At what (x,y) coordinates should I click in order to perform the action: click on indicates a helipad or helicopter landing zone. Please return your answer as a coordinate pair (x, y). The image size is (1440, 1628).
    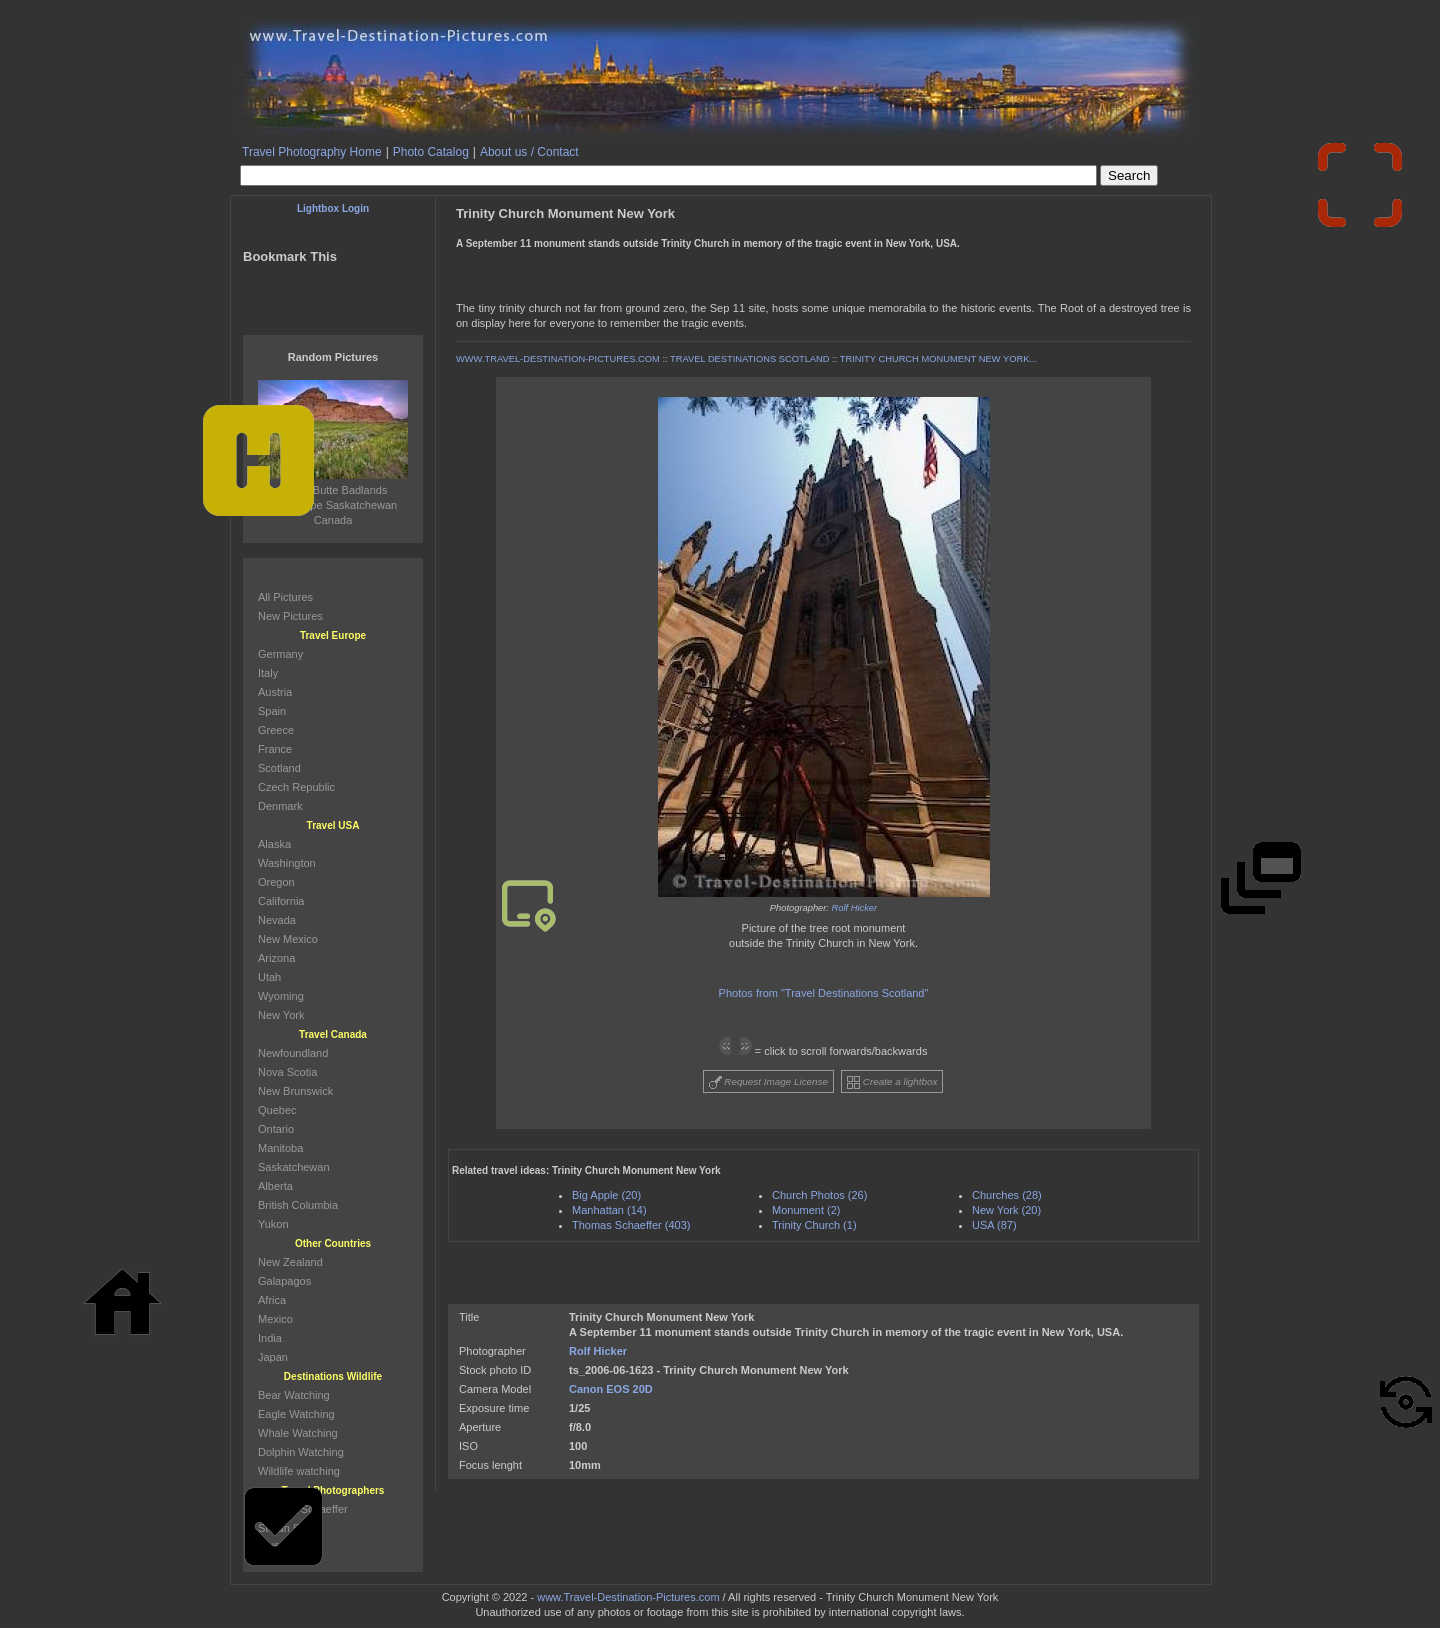
    Looking at the image, I should click on (258, 460).